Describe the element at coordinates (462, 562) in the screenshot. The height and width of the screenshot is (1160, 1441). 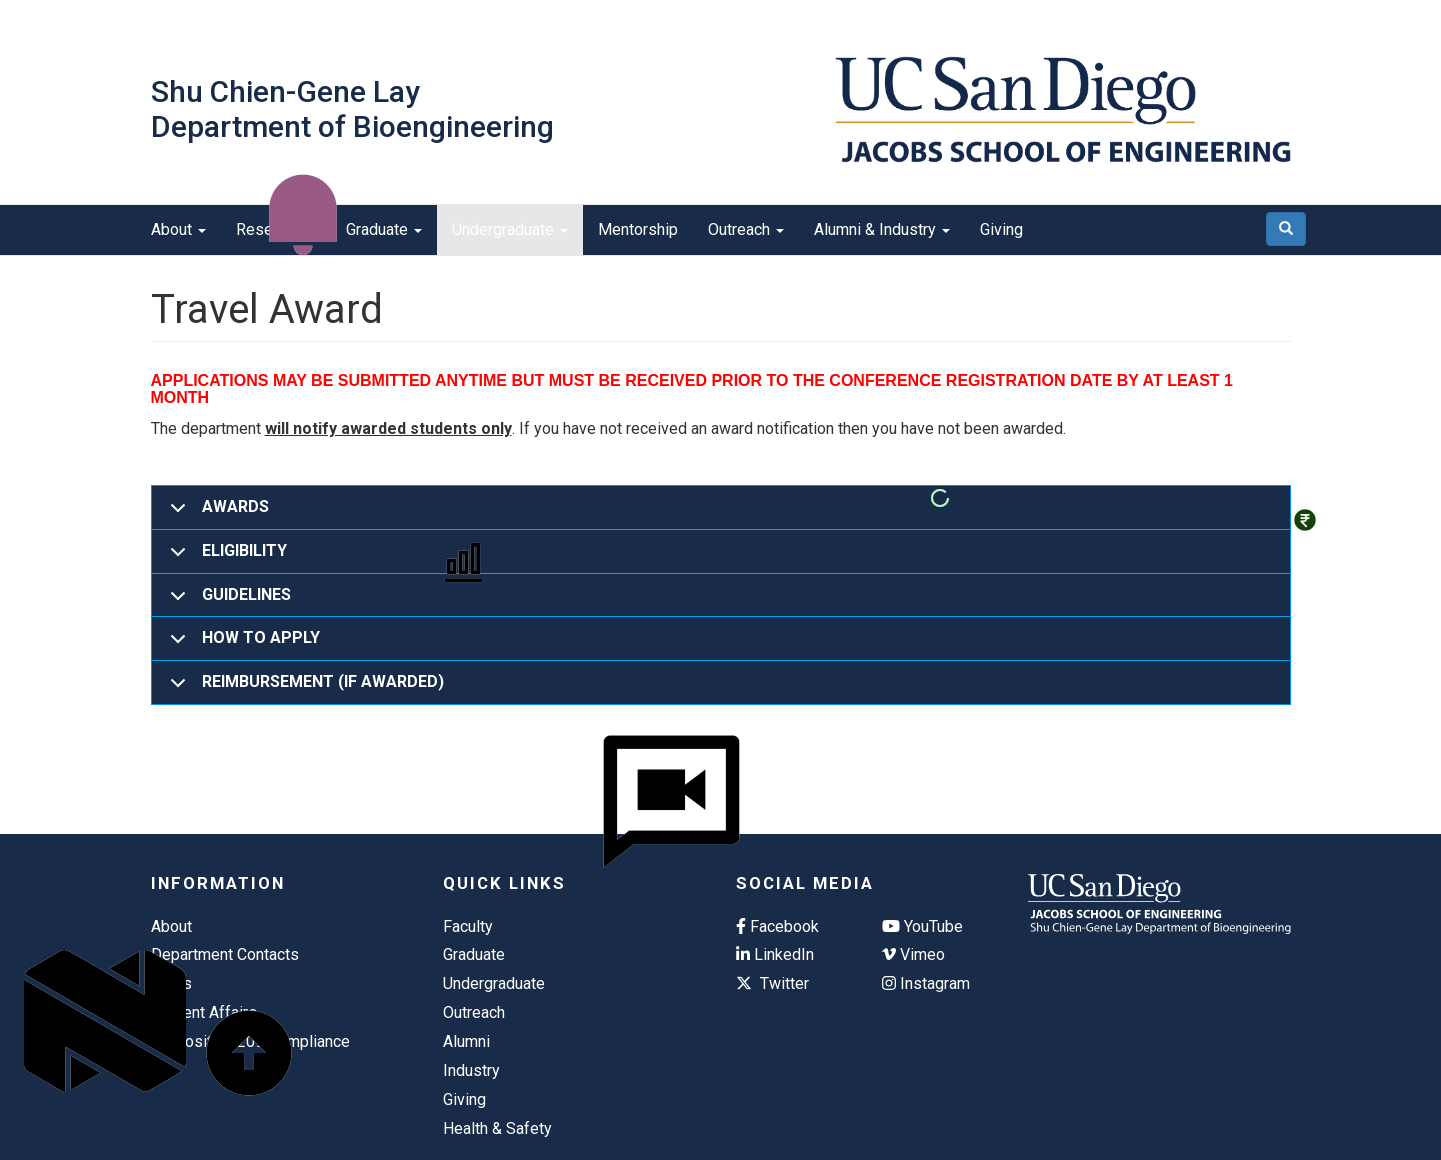
I see `open numbers spreadsheet app` at that location.